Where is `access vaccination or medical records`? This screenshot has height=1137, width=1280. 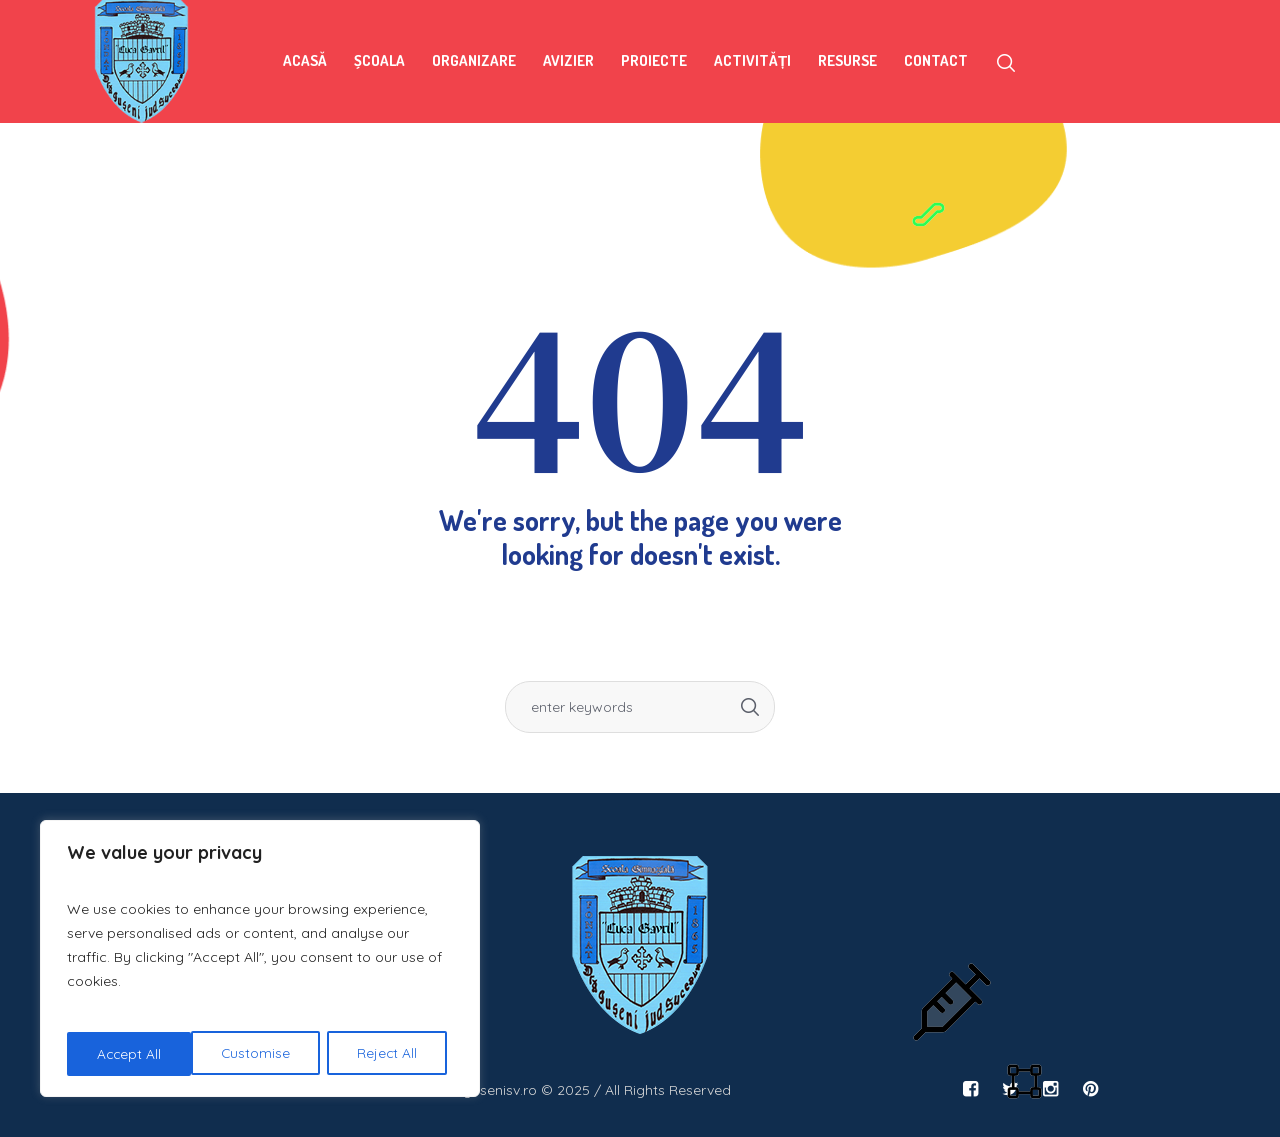
access vaccination or medical records is located at coordinates (952, 1002).